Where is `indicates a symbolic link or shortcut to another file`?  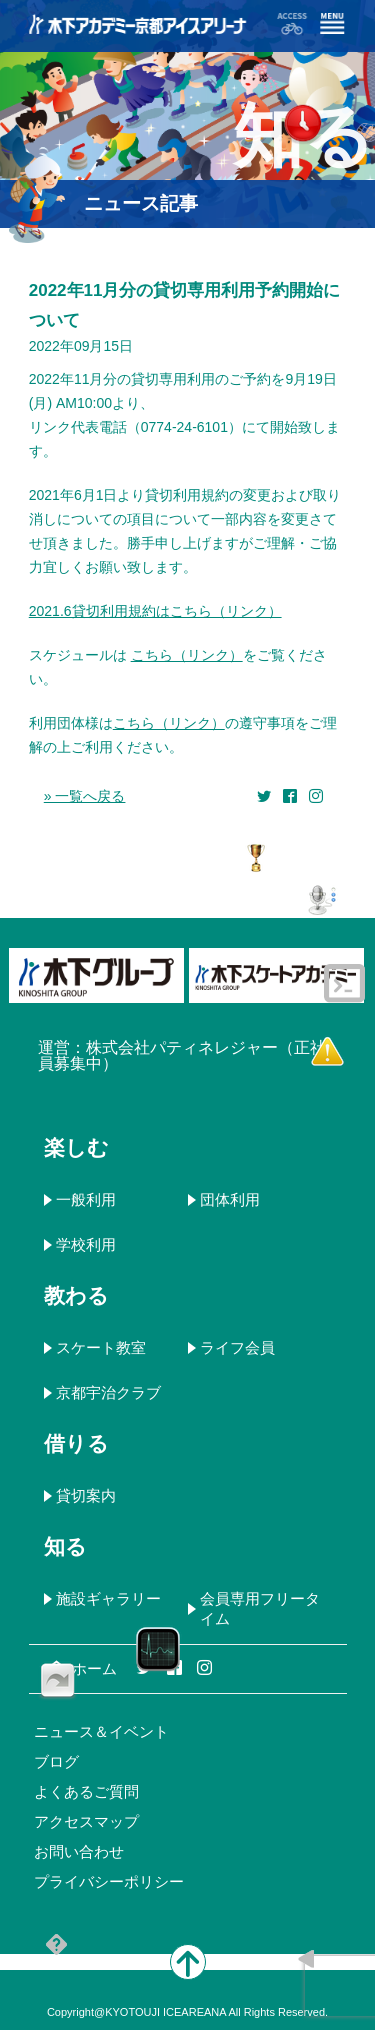
indicates a symbolic link or shortcut to another file is located at coordinates (58, 1682).